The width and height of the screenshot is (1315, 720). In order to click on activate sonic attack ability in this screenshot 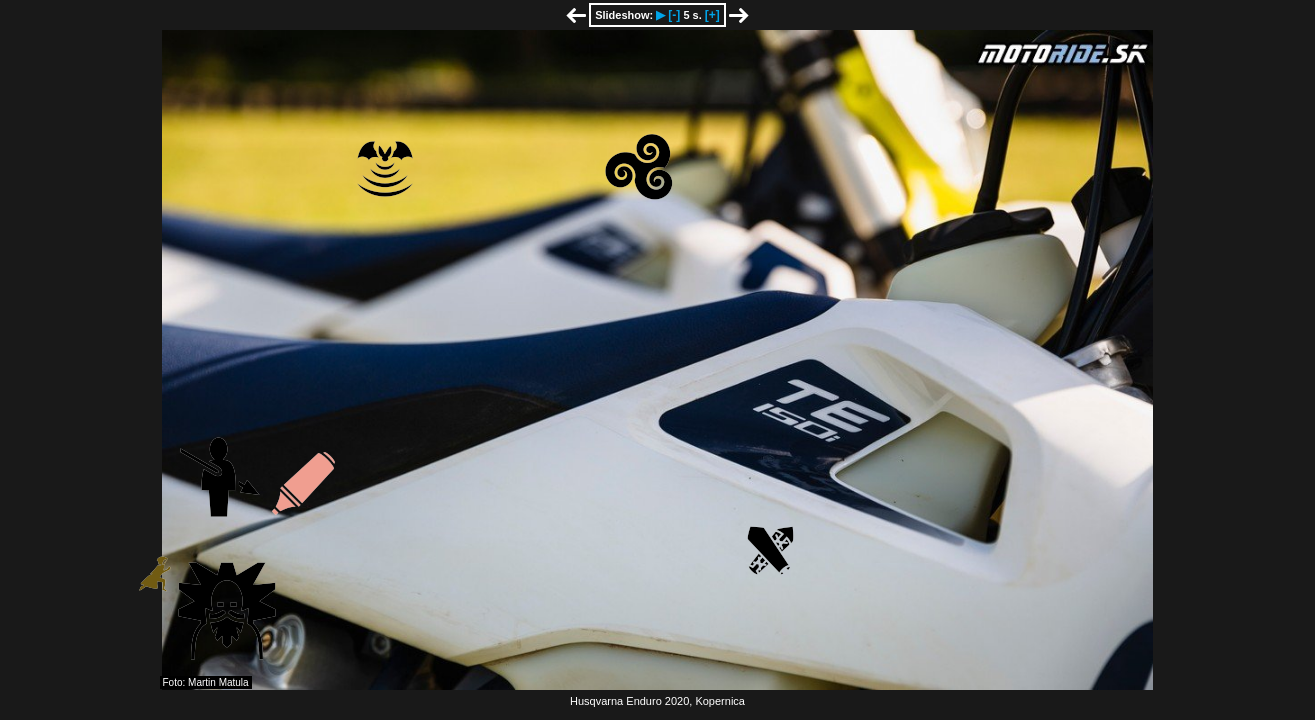, I will do `click(385, 169)`.